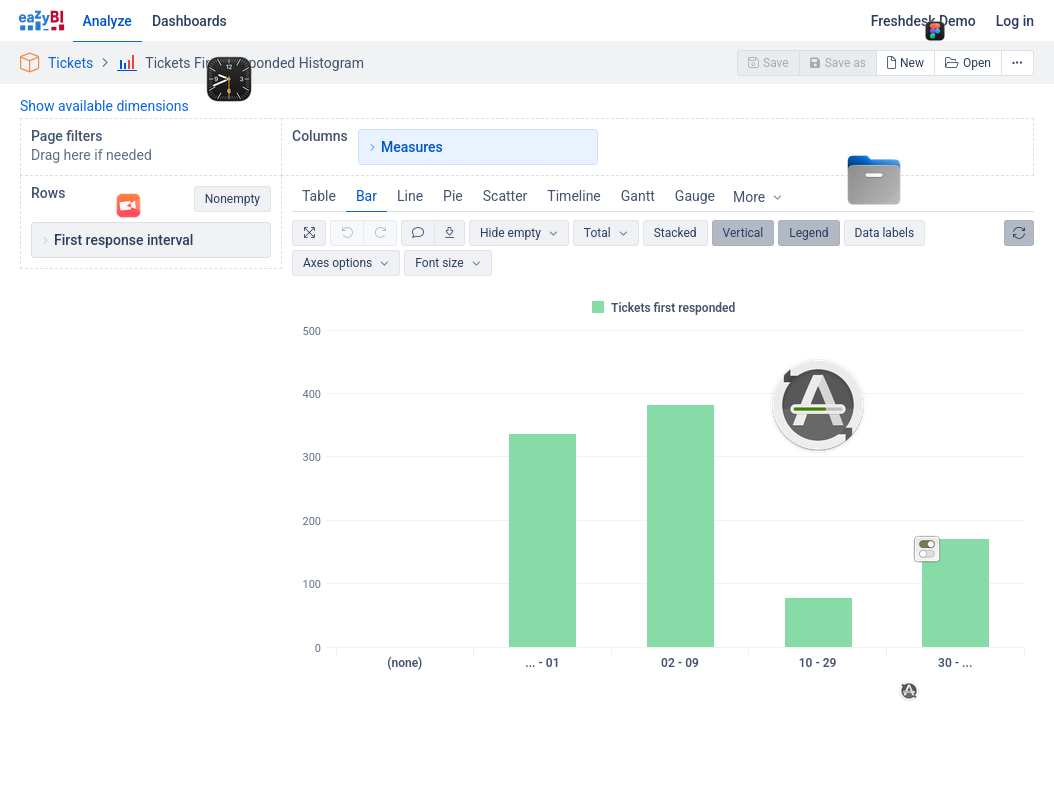 Image resolution: width=1054 pixels, height=804 pixels. I want to click on open the screen recorder app, so click(128, 205).